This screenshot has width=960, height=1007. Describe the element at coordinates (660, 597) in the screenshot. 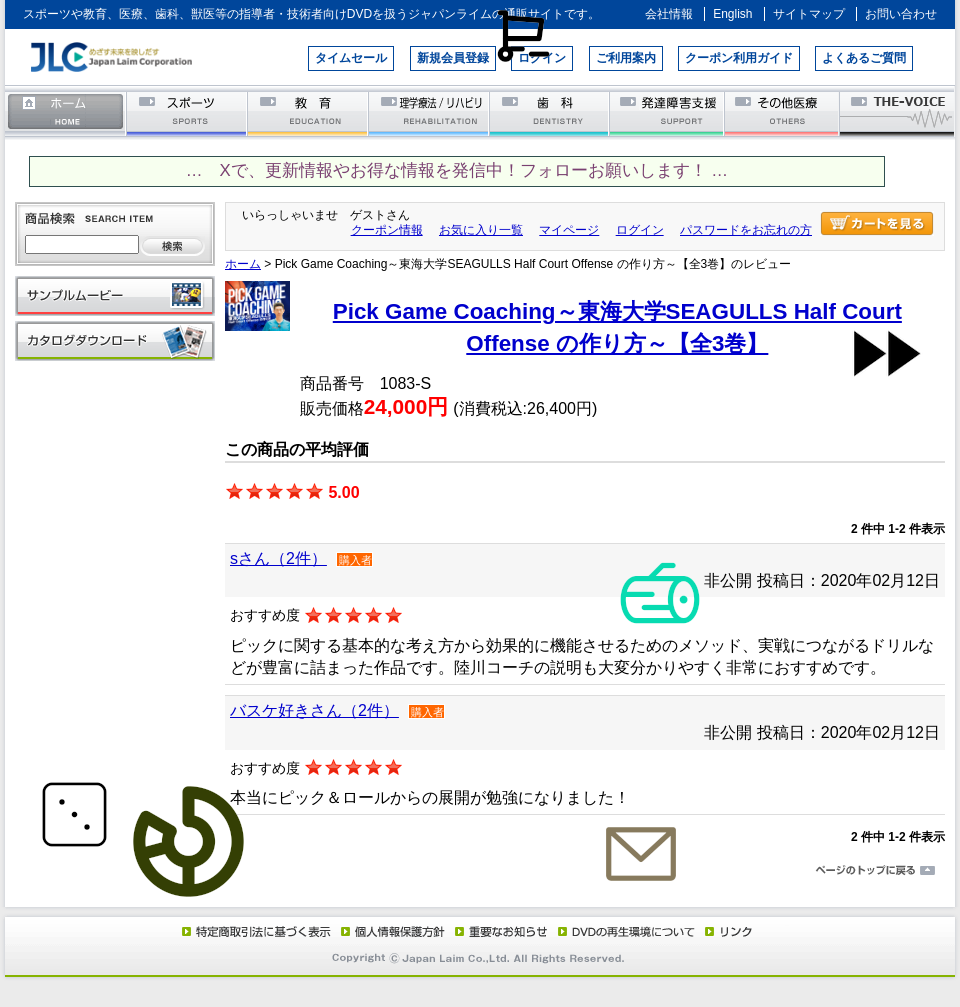

I see `view activity log or history` at that location.